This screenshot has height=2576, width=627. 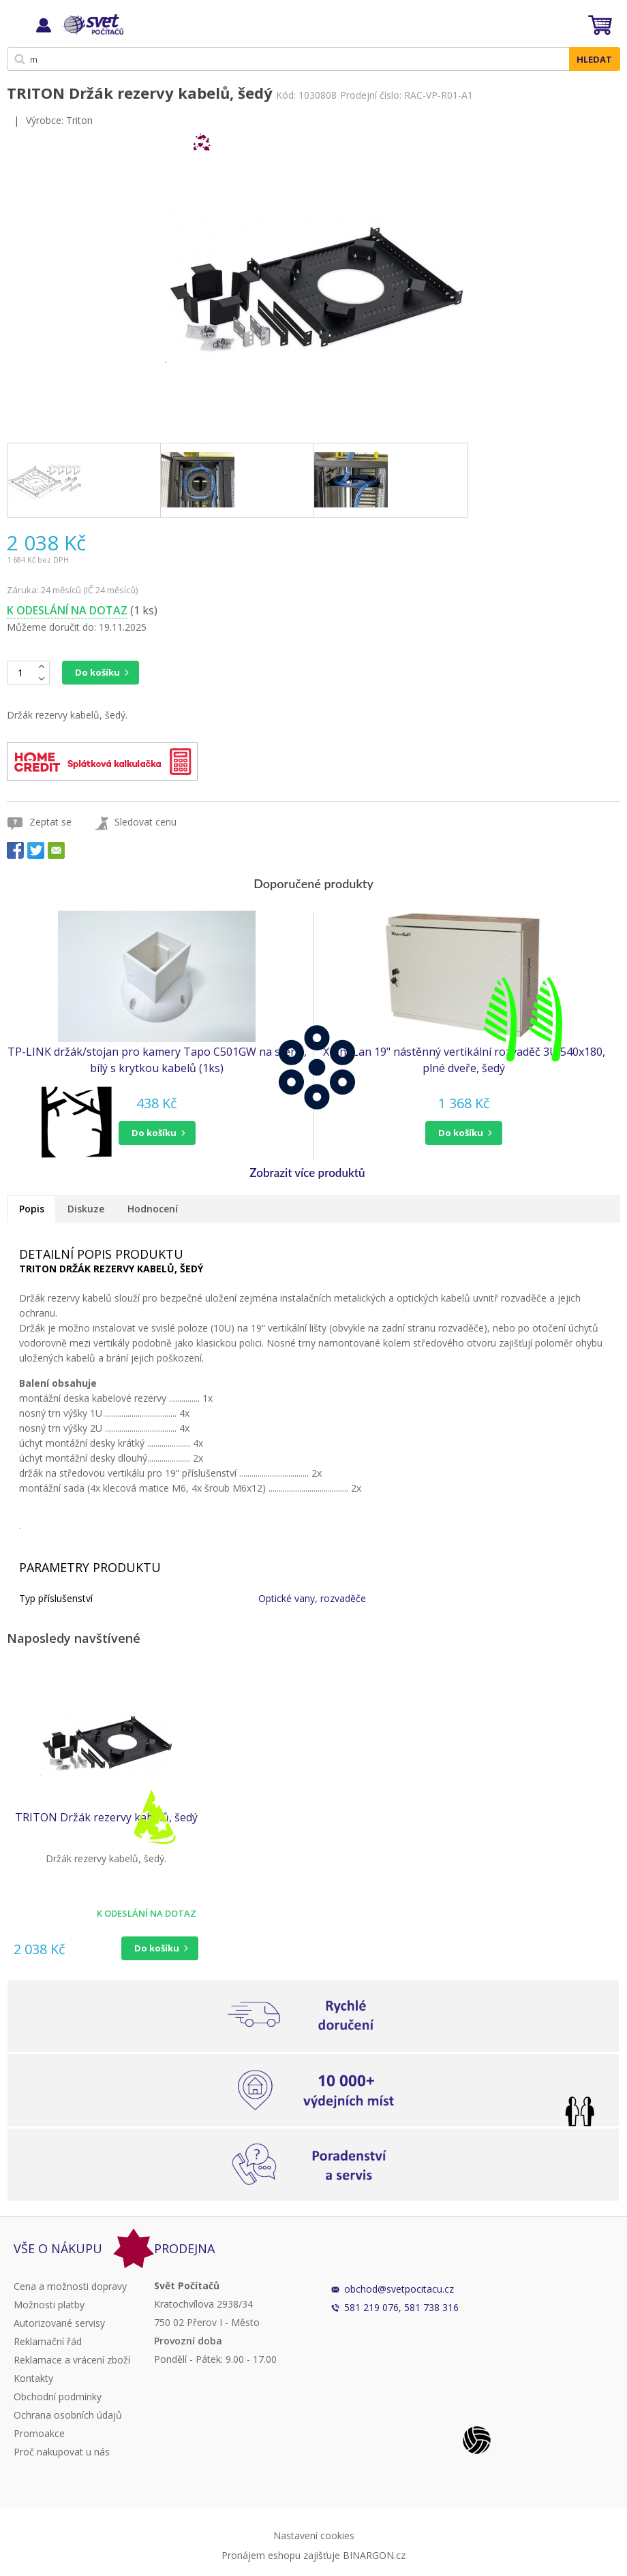 What do you see at coordinates (579, 2111) in the screenshot?
I see `toggle between two modes or perspectives` at bounding box center [579, 2111].